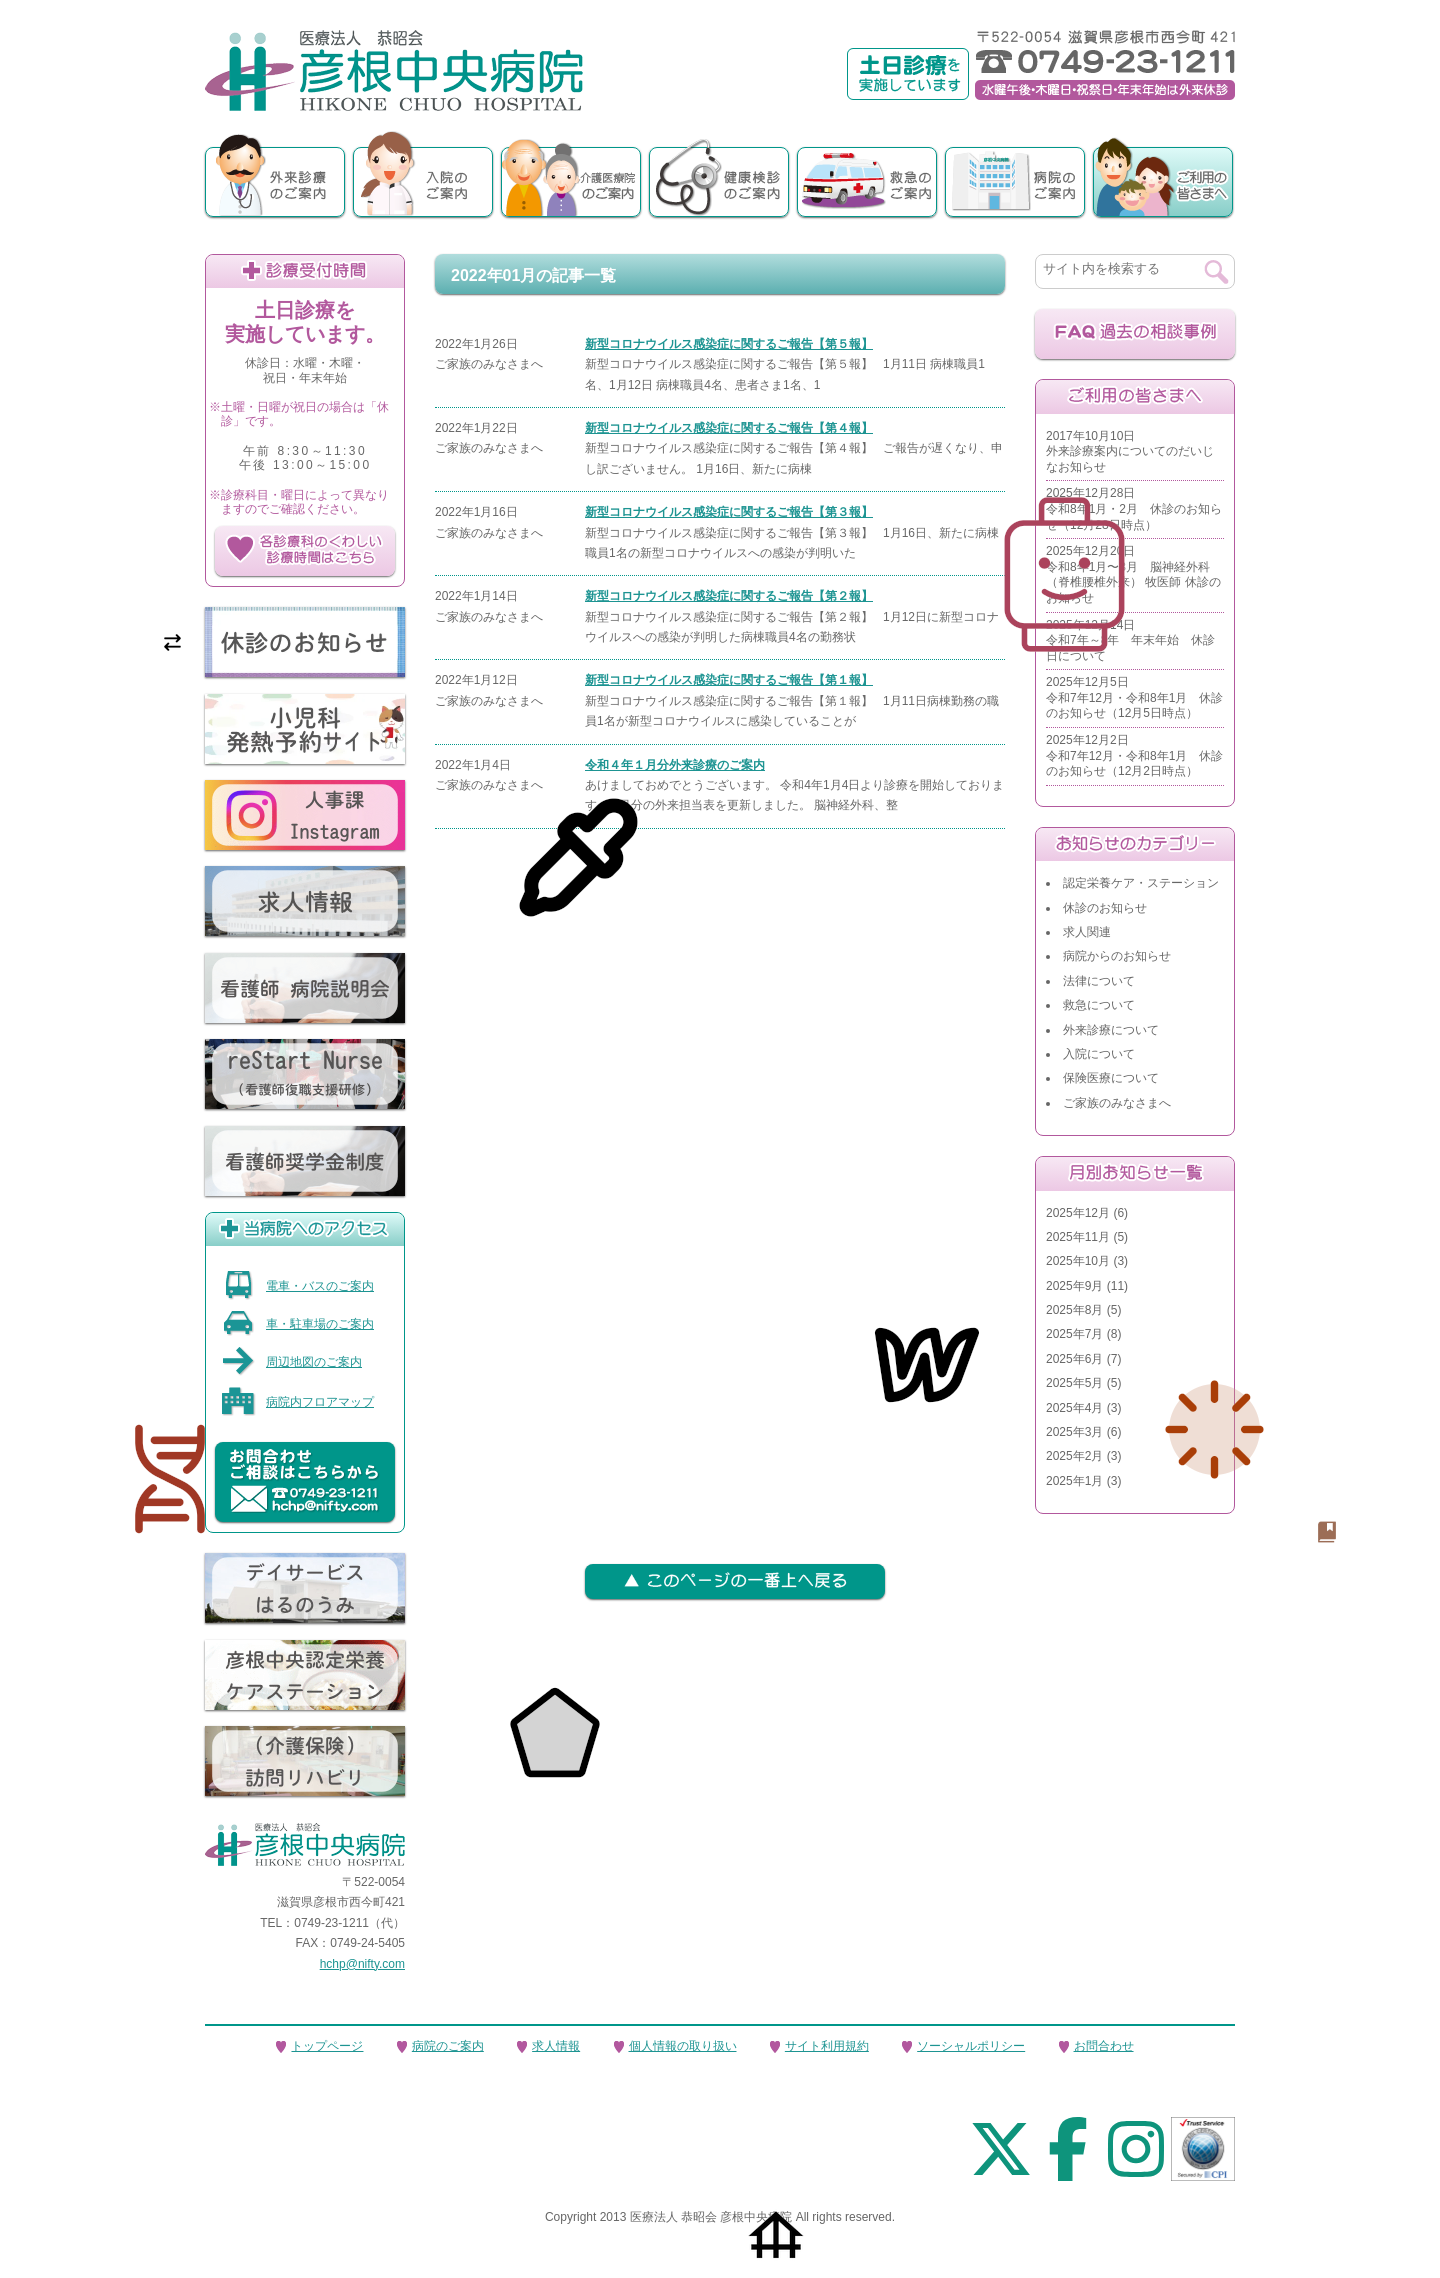  I want to click on a pentagon shape indicator, so click(555, 1736).